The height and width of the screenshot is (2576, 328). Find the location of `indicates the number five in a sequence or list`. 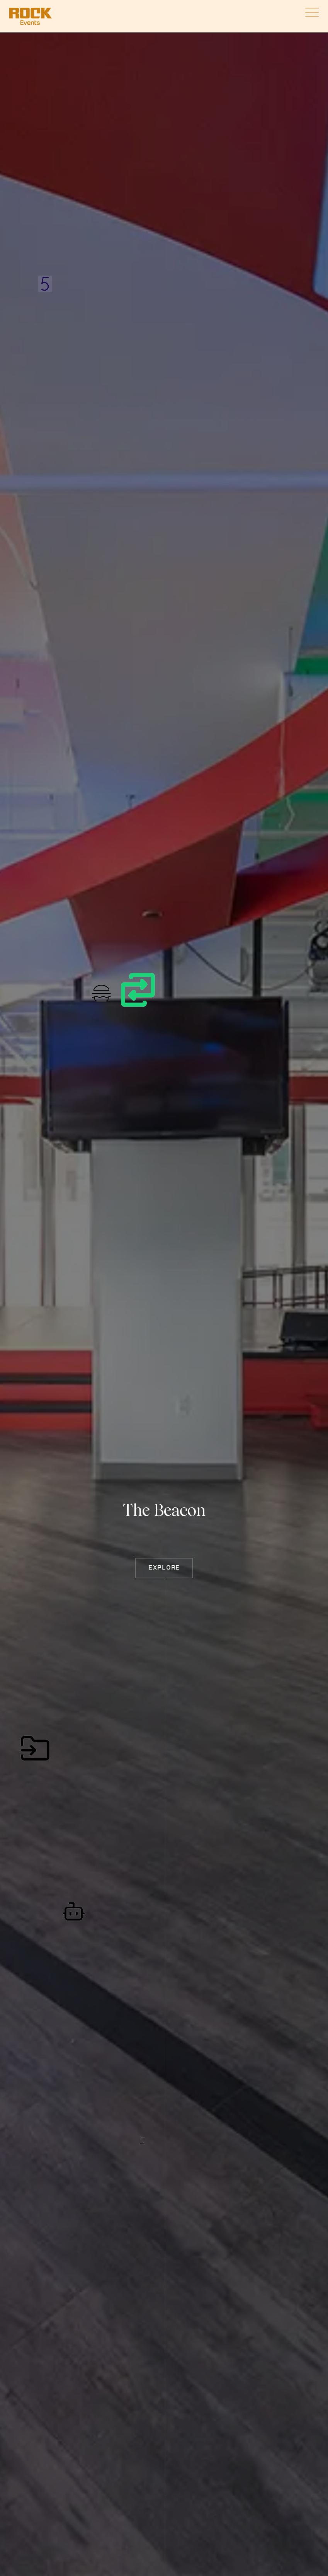

indicates the number five in a sequence or list is located at coordinates (45, 284).